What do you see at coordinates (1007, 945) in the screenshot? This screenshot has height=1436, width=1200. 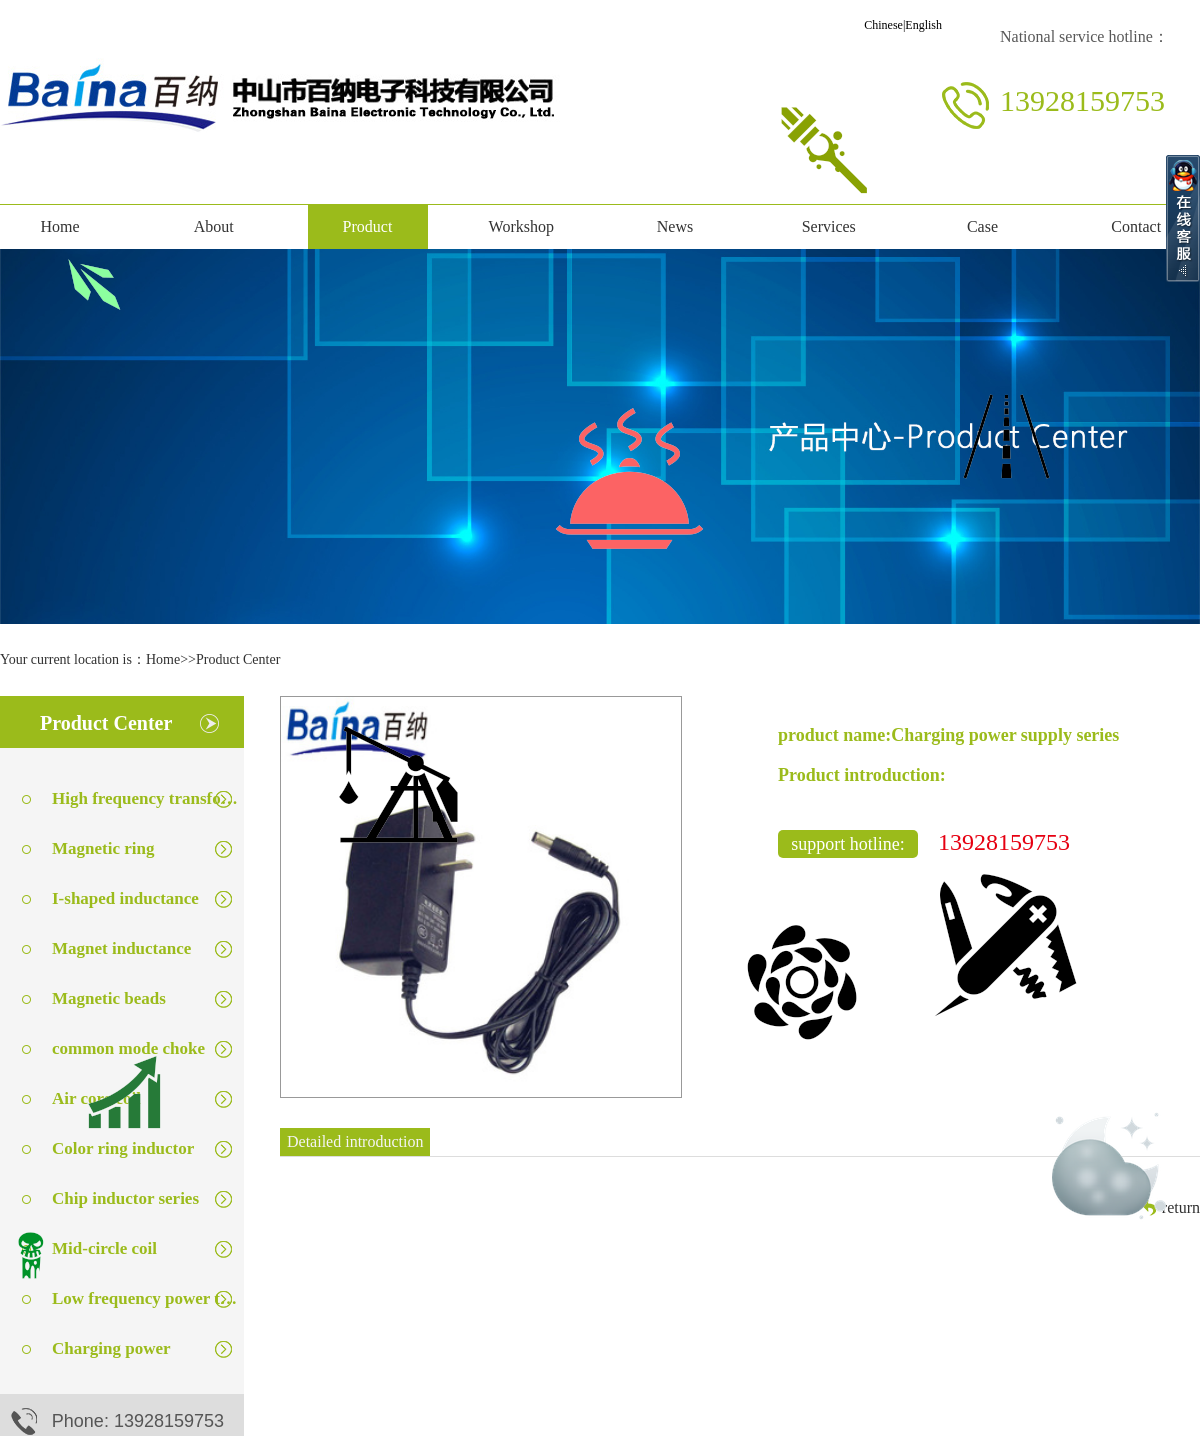 I see `access multi-tool or utility features` at bounding box center [1007, 945].